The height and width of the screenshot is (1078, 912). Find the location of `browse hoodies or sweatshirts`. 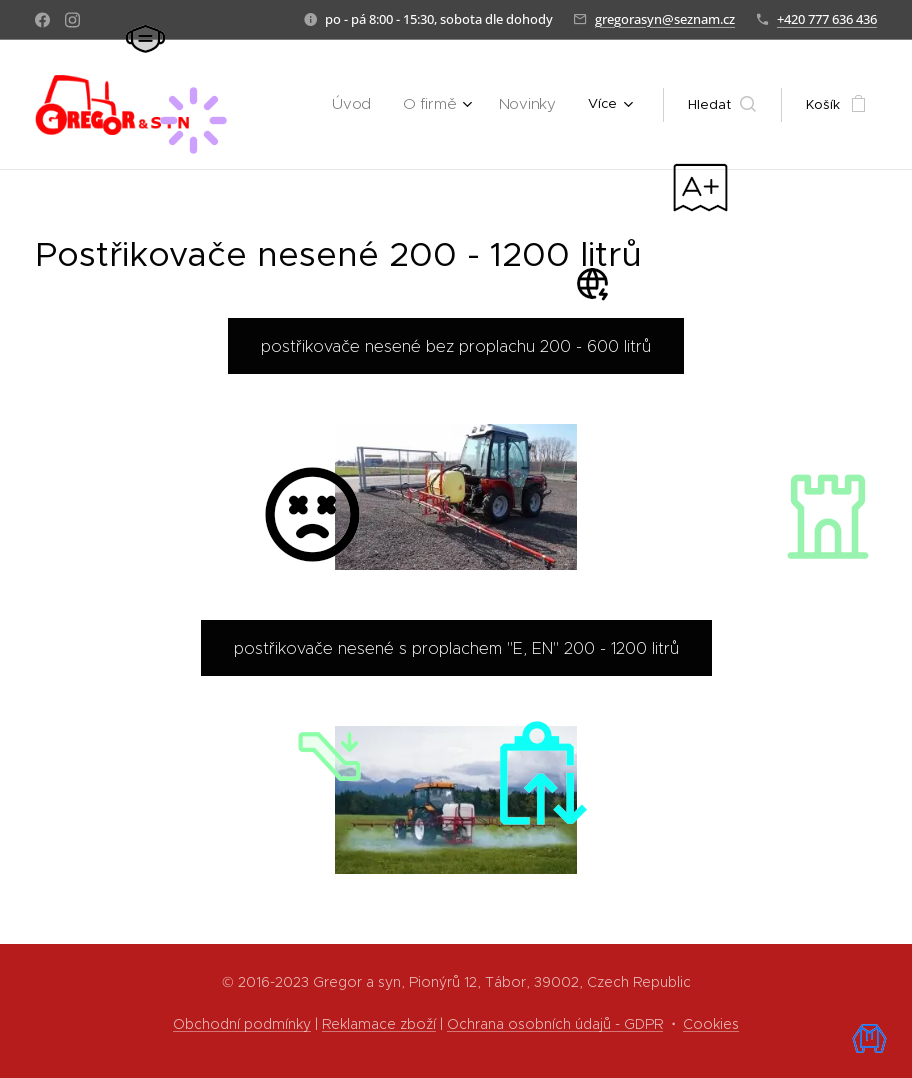

browse hoodies or sweatshirts is located at coordinates (869, 1038).